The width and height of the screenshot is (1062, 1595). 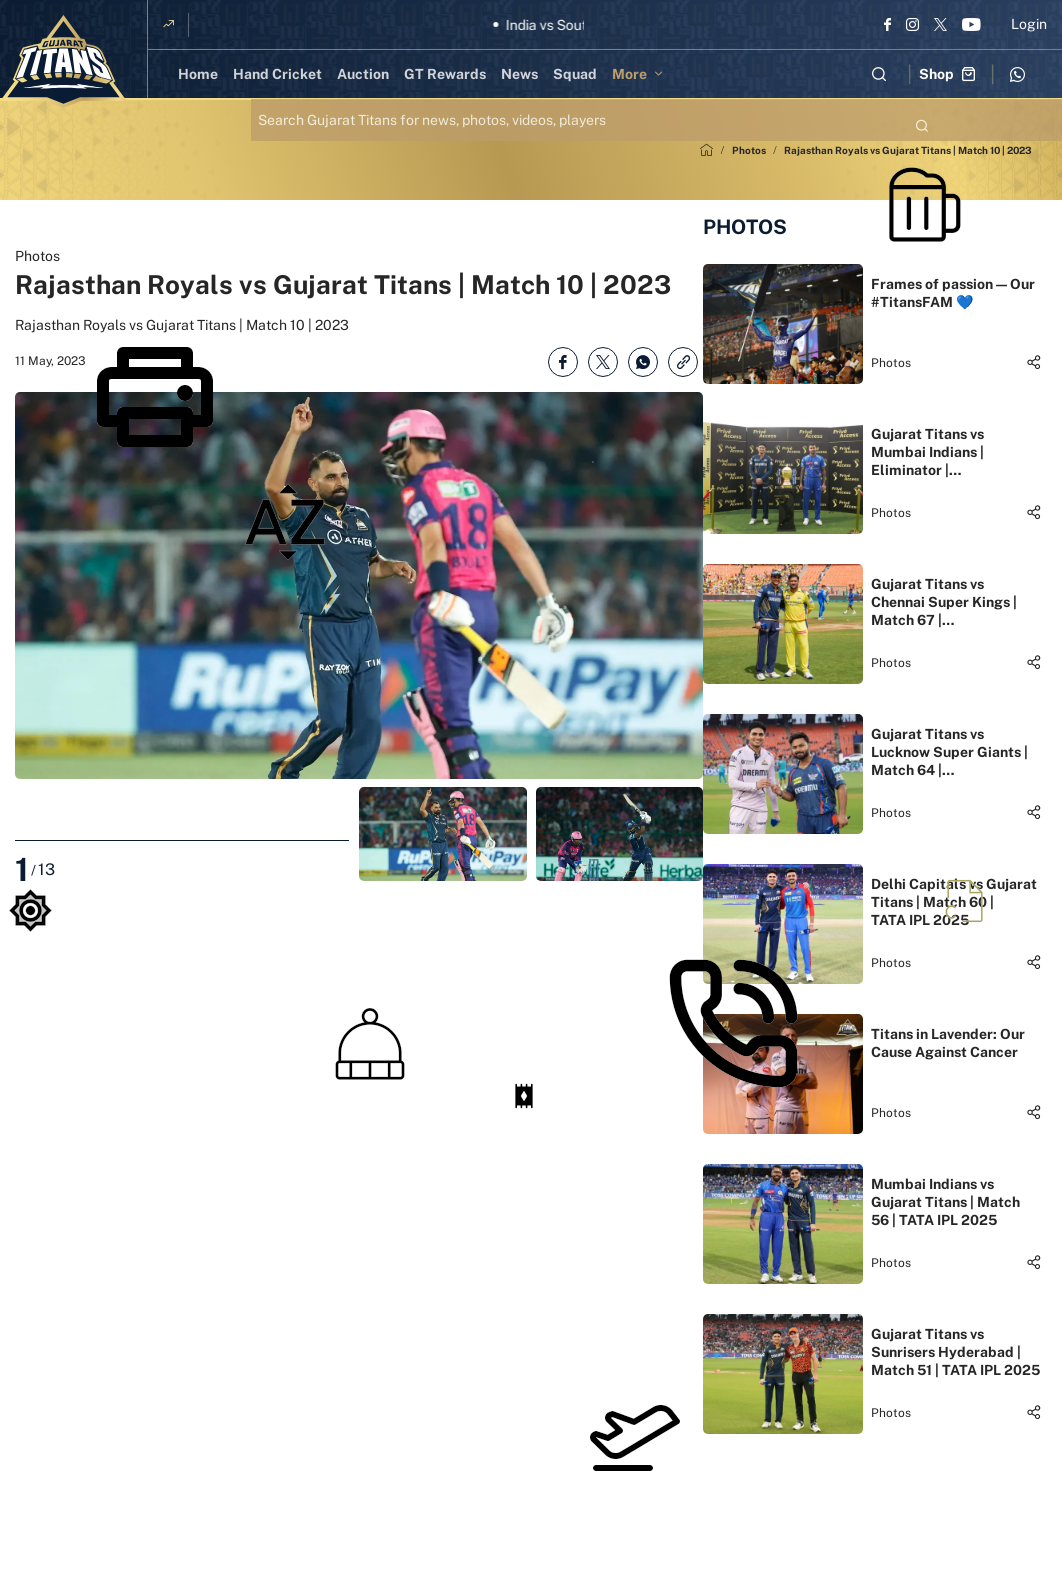 I want to click on open a C programming language file, so click(x=965, y=901).